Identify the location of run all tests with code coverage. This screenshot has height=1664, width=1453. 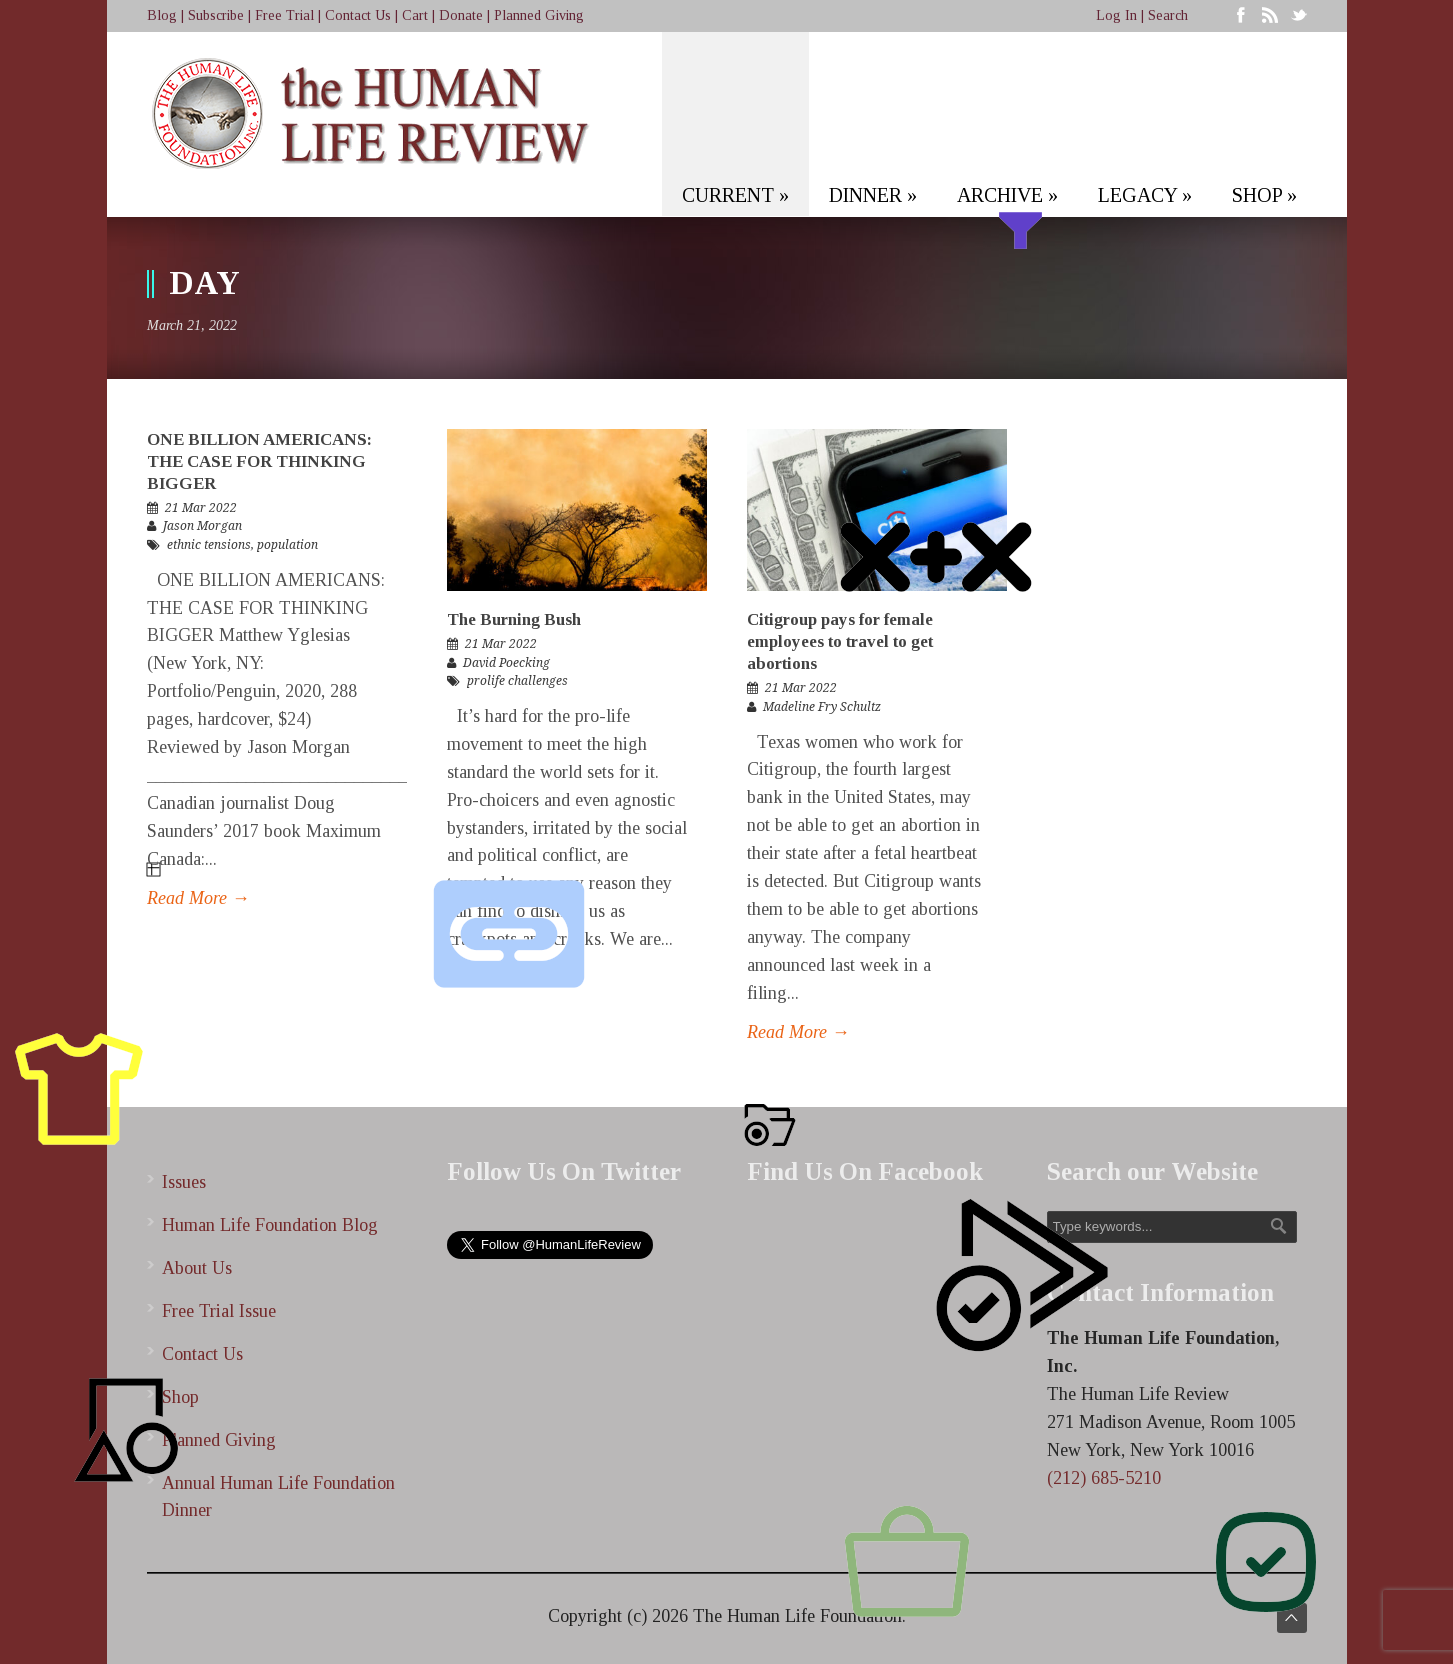
(1024, 1267).